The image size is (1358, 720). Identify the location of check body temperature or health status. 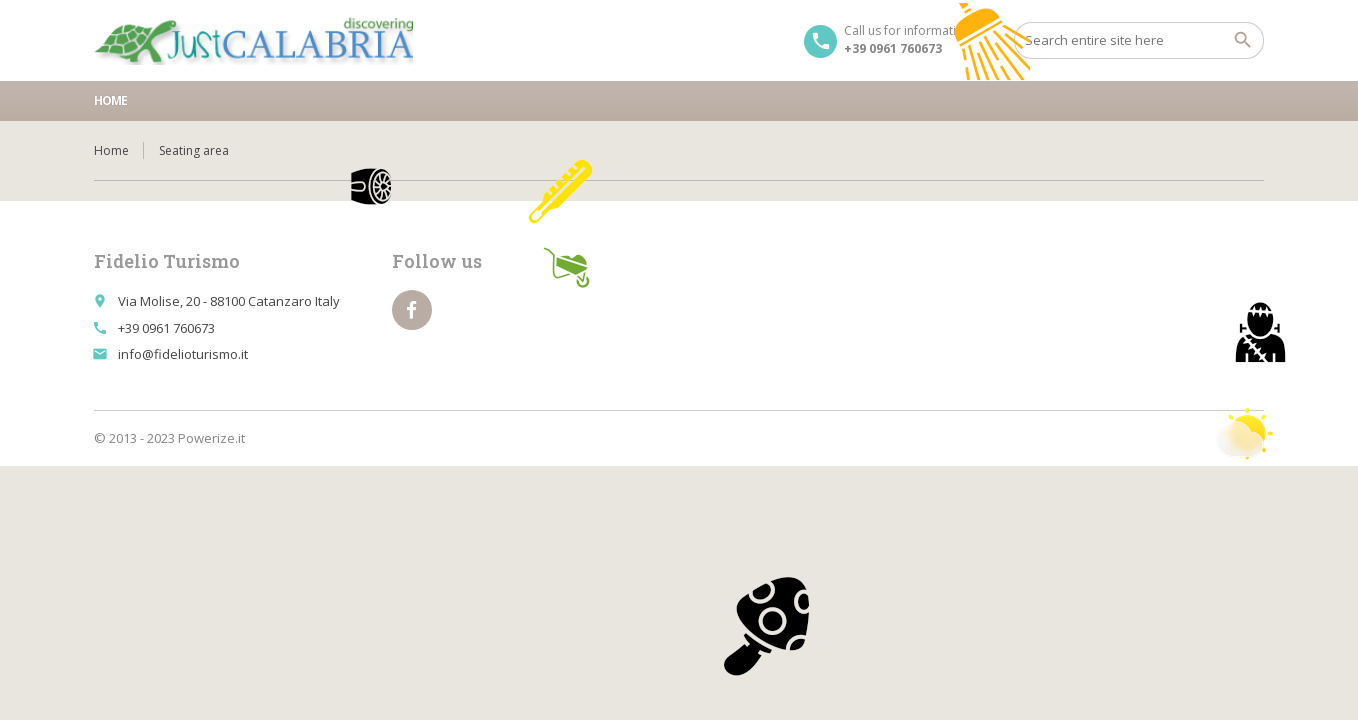
(560, 191).